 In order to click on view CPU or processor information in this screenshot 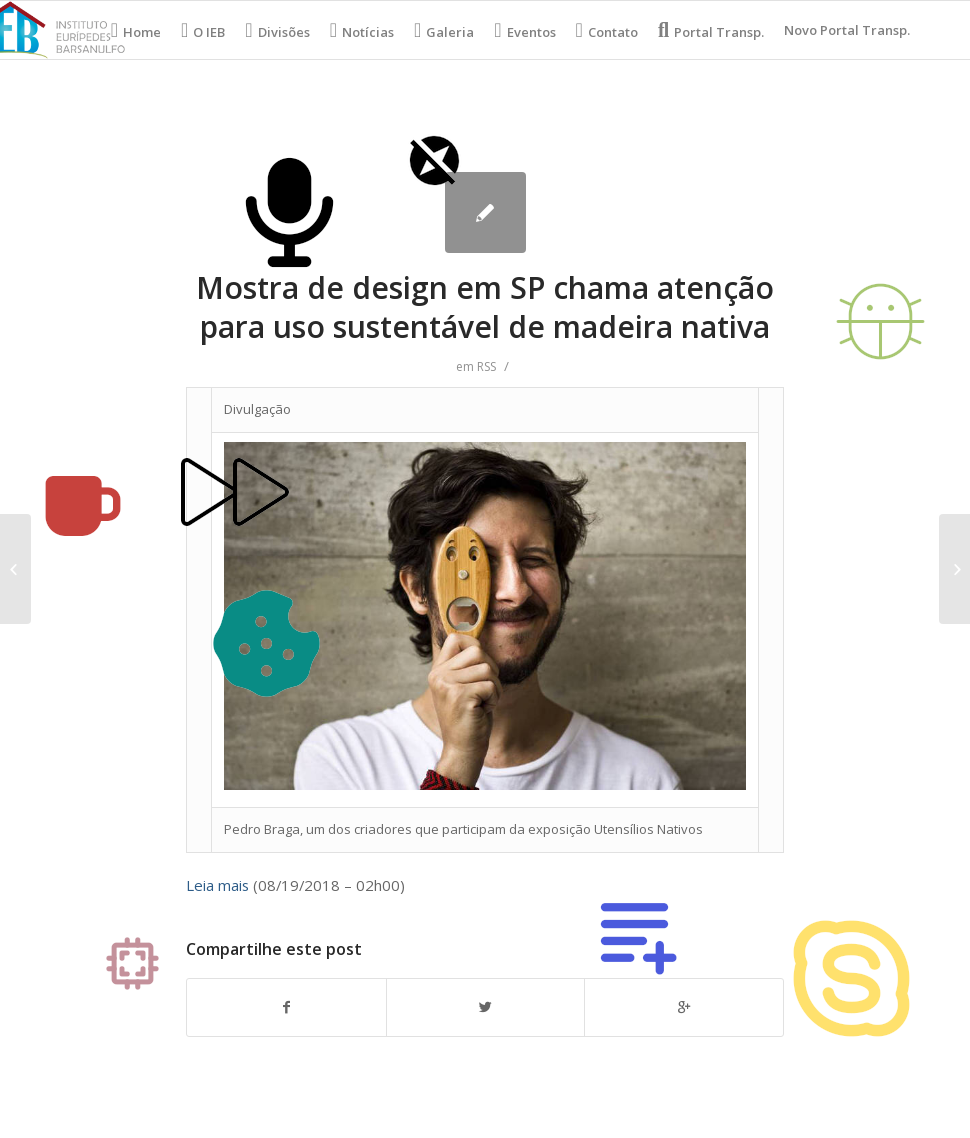, I will do `click(132, 963)`.